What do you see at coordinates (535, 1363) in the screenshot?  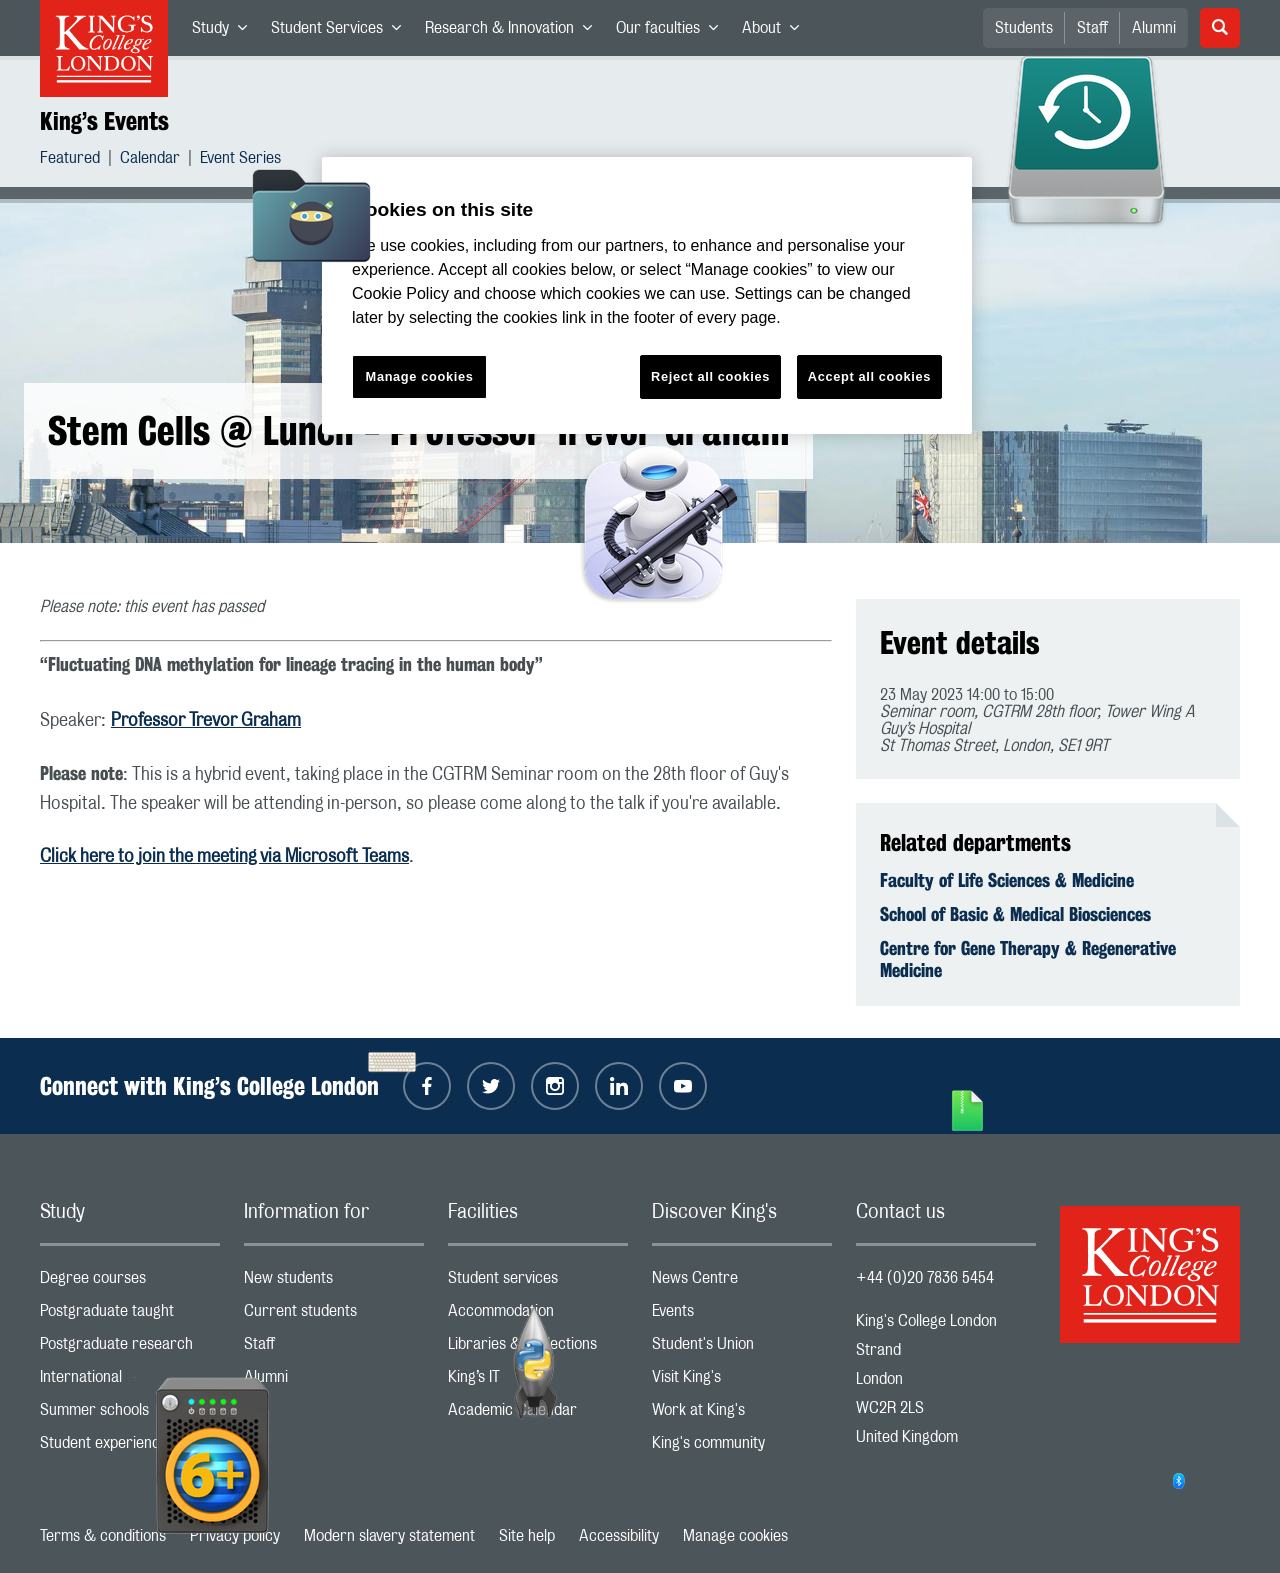 I see `launch python interpreter application` at bounding box center [535, 1363].